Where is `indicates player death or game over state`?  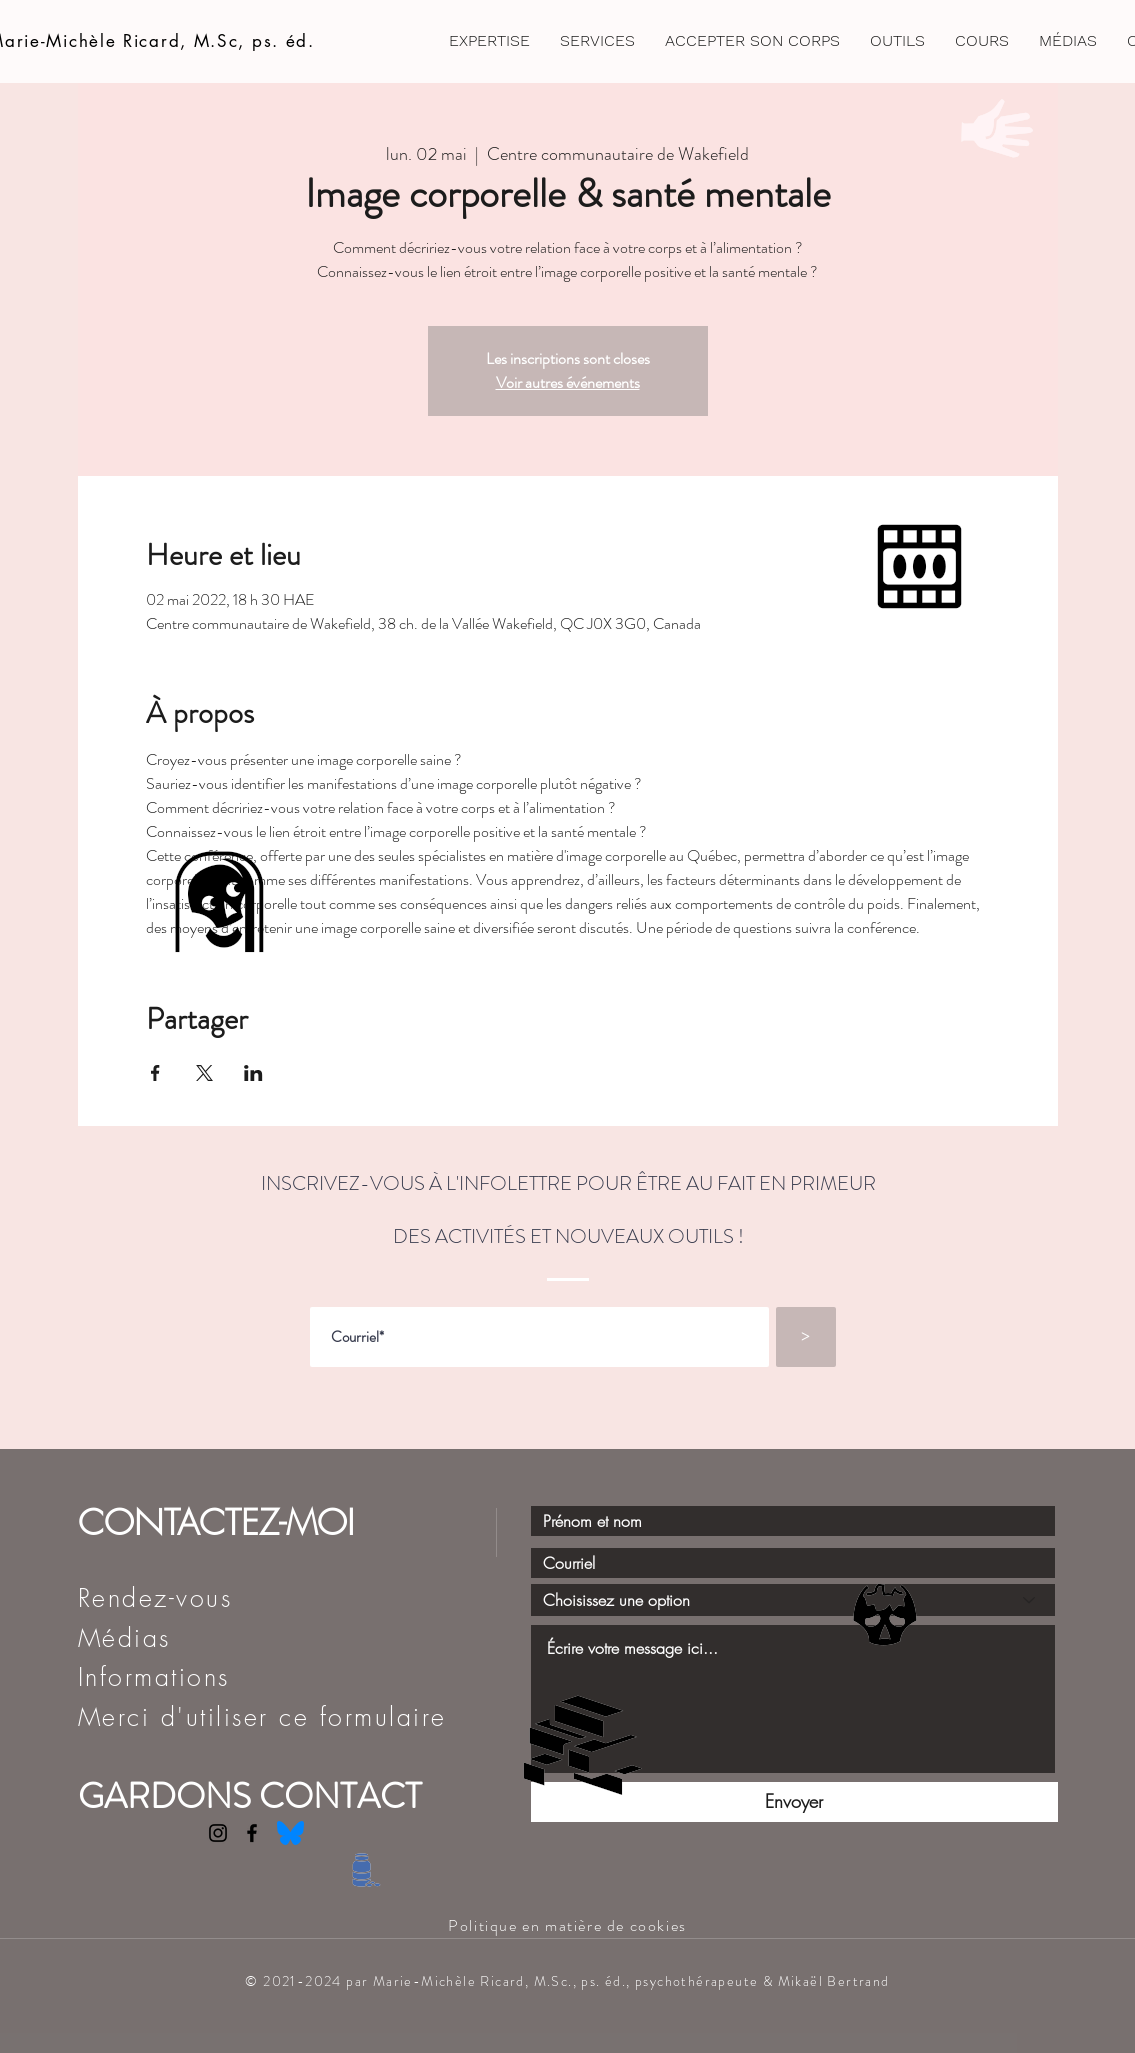
indicates player death or game over state is located at coordinates (885, 1615).